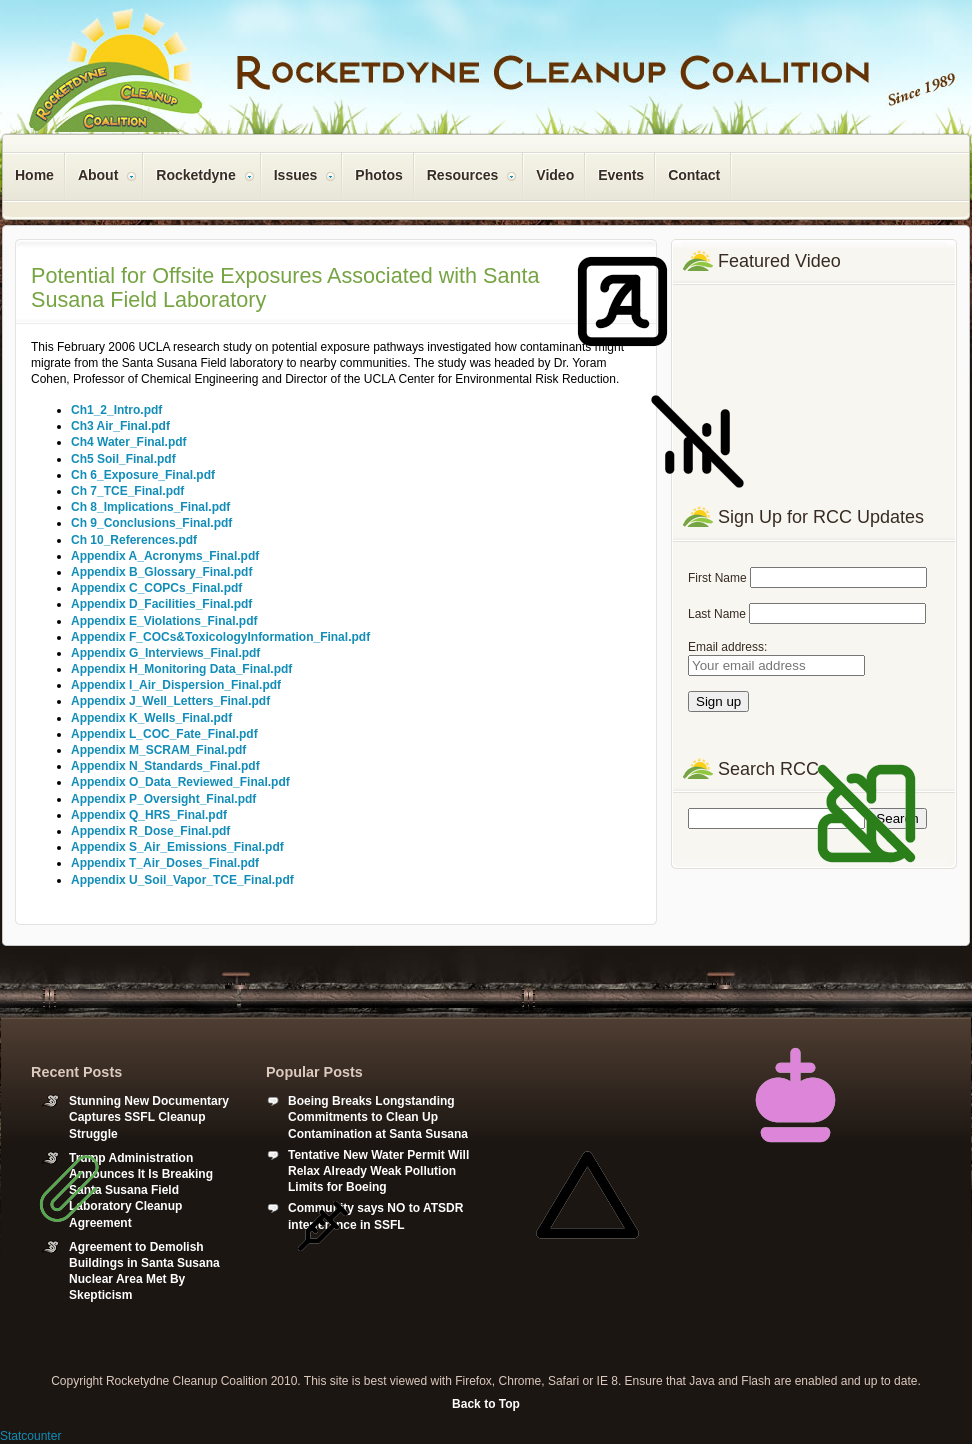  What do you see at coordinates (697, 441) in the screenshot?
I see `no cellular signal available` at bounding box center [697, 441].